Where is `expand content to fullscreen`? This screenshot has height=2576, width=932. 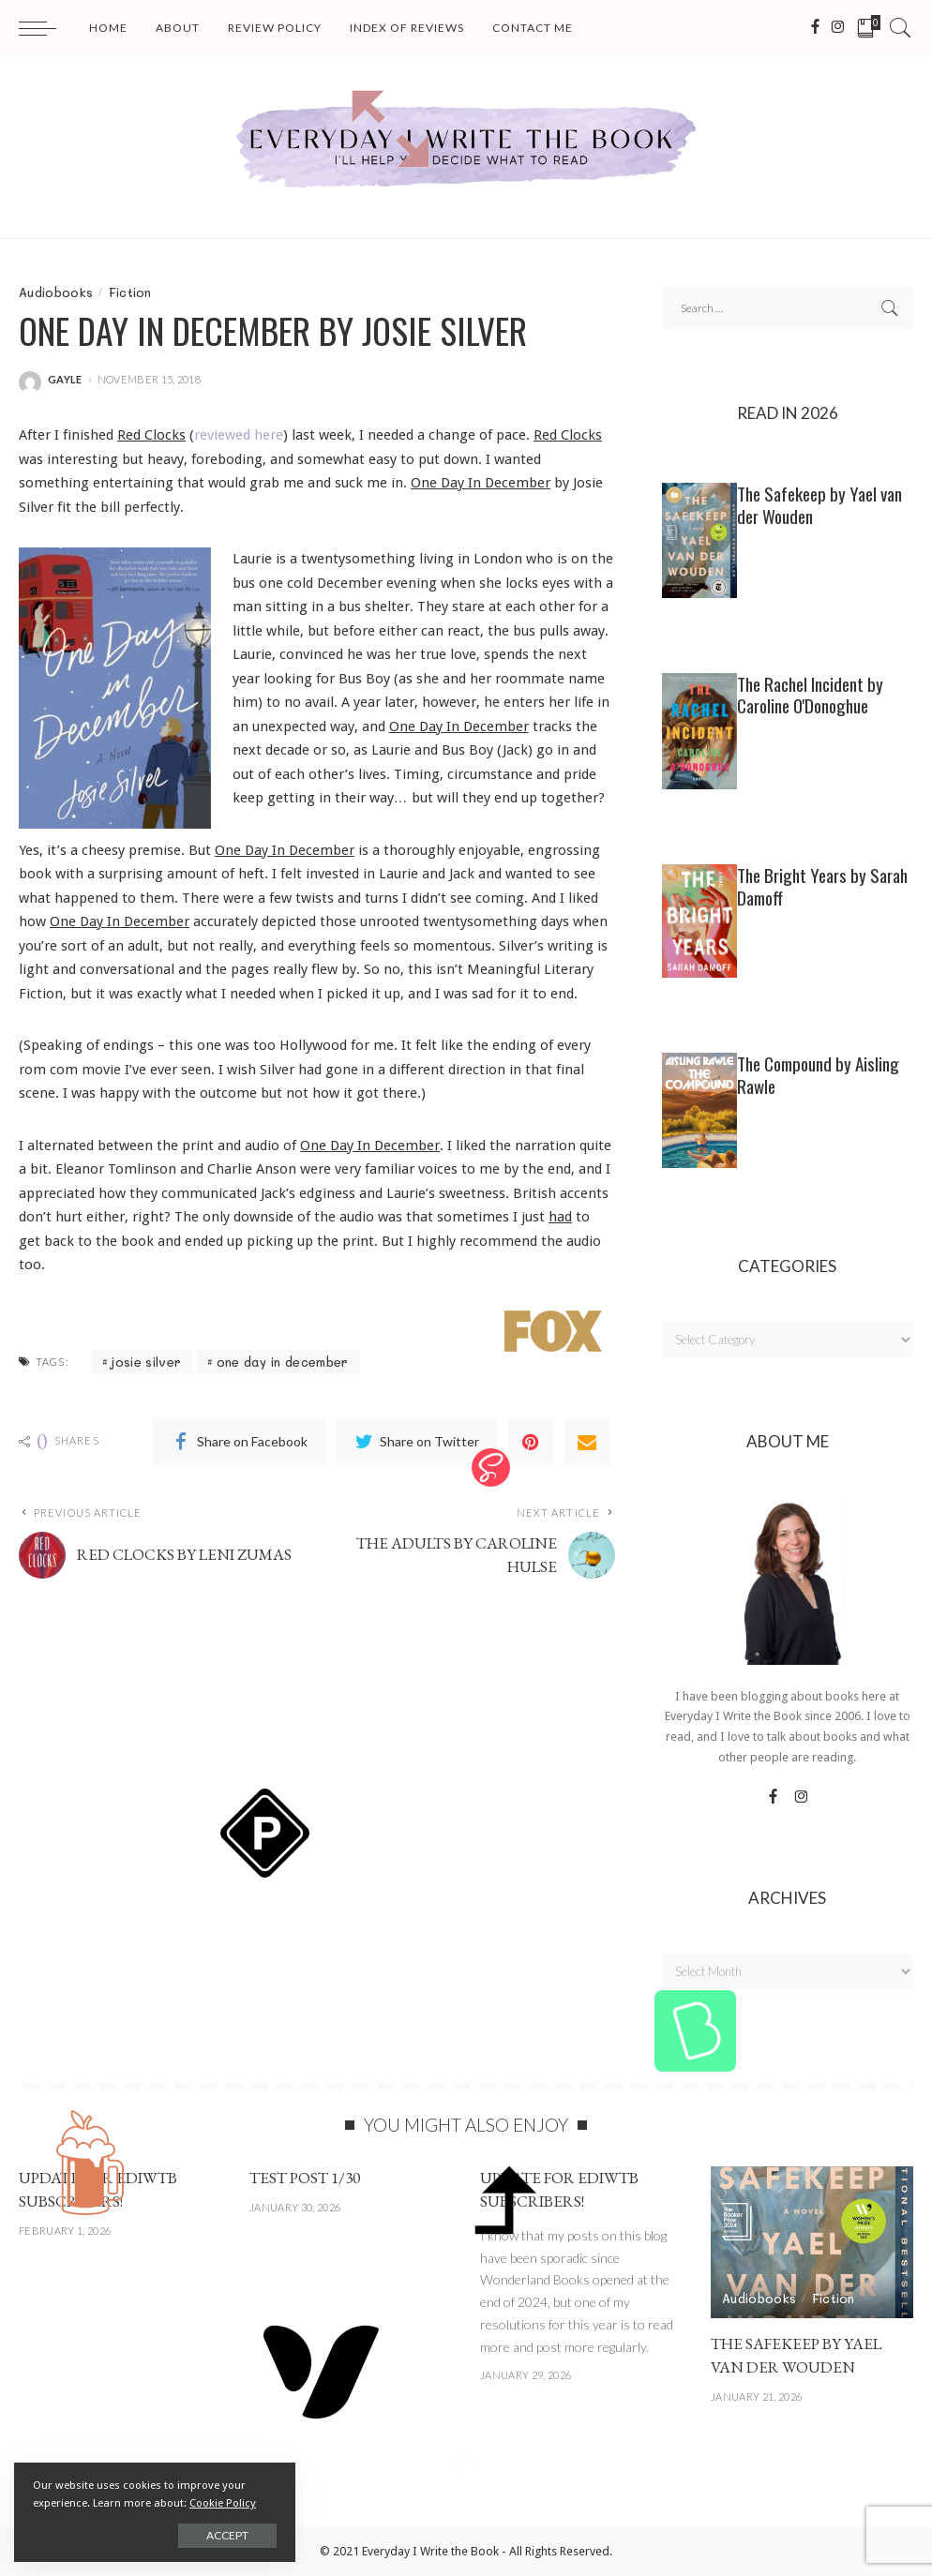 expand content to fullscreen is located at coordinates (390, 128).